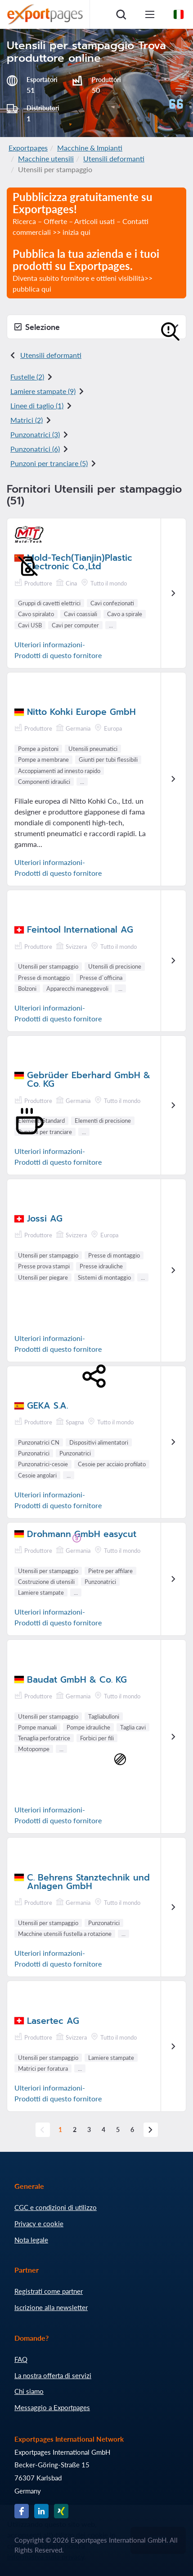 Image resolution: width=193 pixels, height=2576 pixels. Describe the element at coordinates (170, 331) in the screenshot. I see `search error or warning` at that location.